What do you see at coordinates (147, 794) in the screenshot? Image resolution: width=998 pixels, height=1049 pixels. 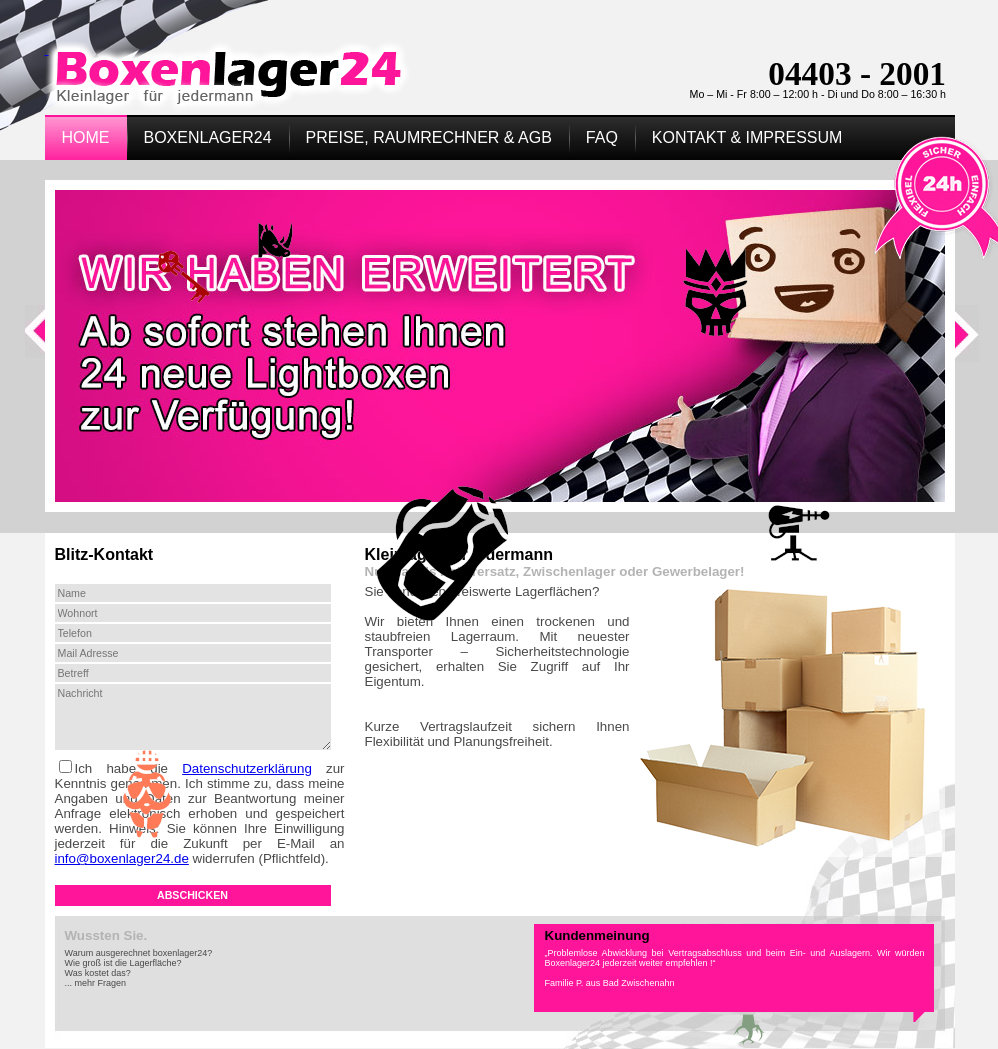 I see `view artifact or historical item details` at bounding box center [147, 794].